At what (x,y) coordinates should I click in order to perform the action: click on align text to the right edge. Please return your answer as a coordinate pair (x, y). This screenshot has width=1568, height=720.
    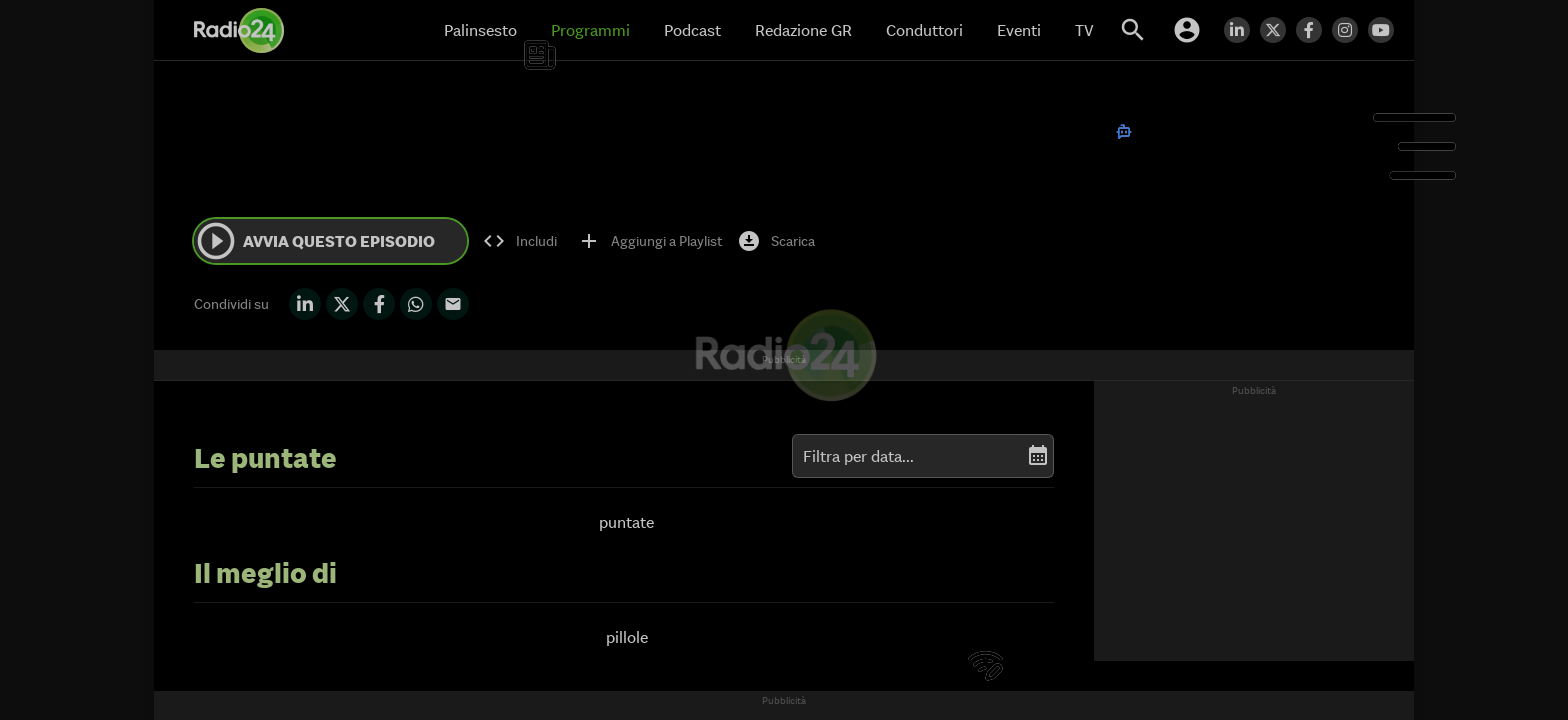
    Looking at the image, I should click on (1414, 146).